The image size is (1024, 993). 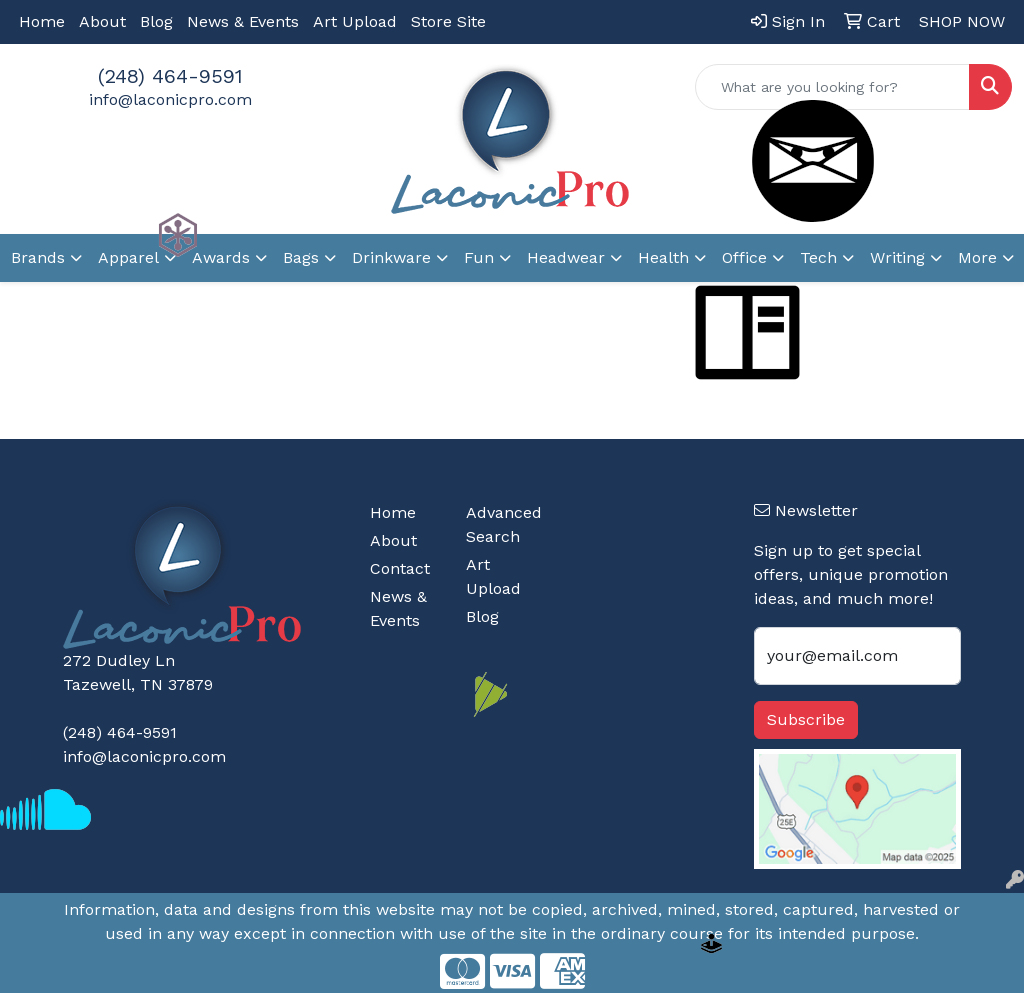 I want to click on legacy games logo, so click(x=178, y=235).